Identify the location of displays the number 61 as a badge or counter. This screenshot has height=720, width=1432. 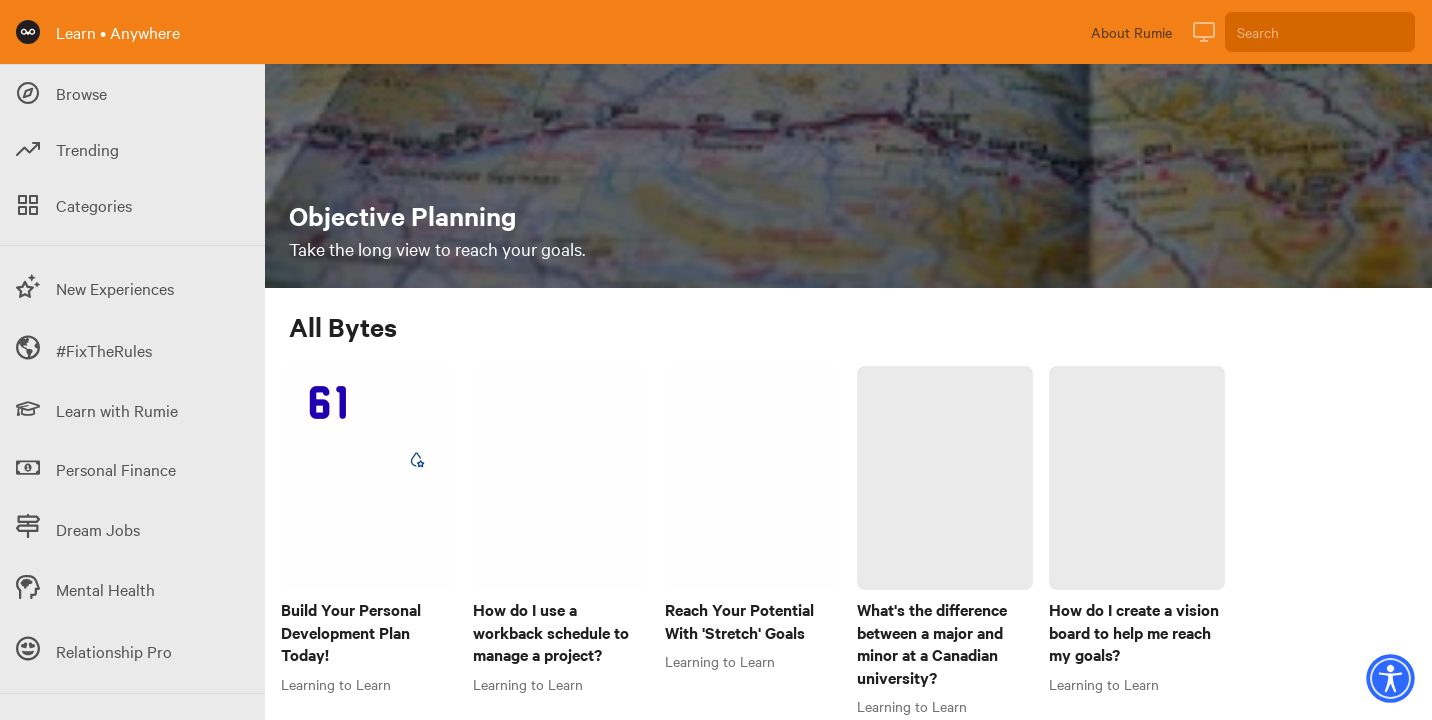
(329, 402).